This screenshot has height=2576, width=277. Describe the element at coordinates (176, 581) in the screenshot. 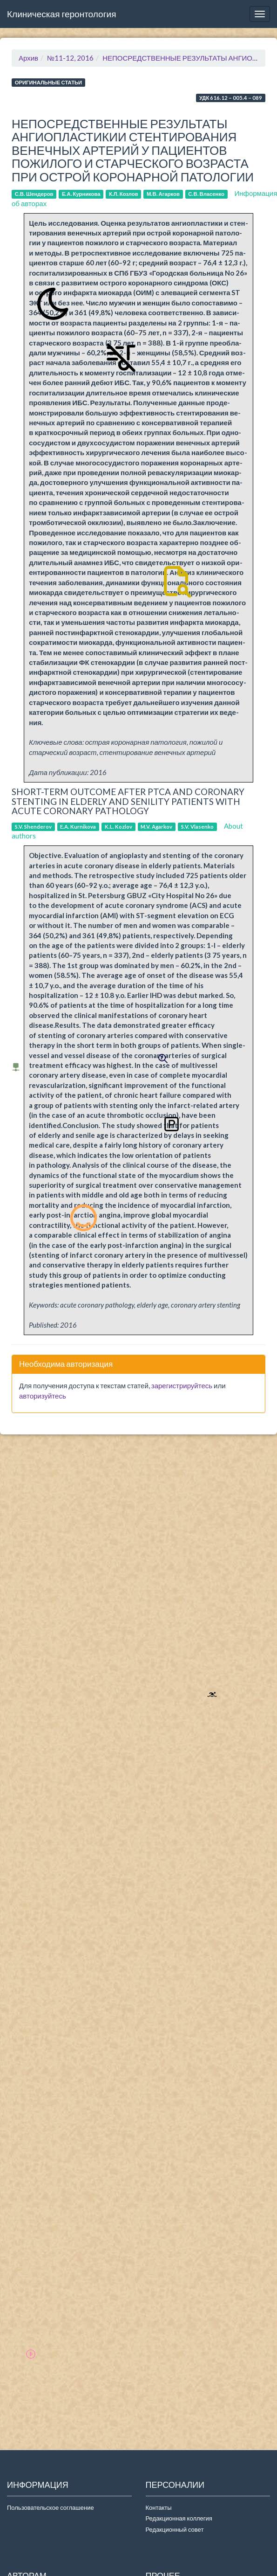

I see `search within a document` at that location.